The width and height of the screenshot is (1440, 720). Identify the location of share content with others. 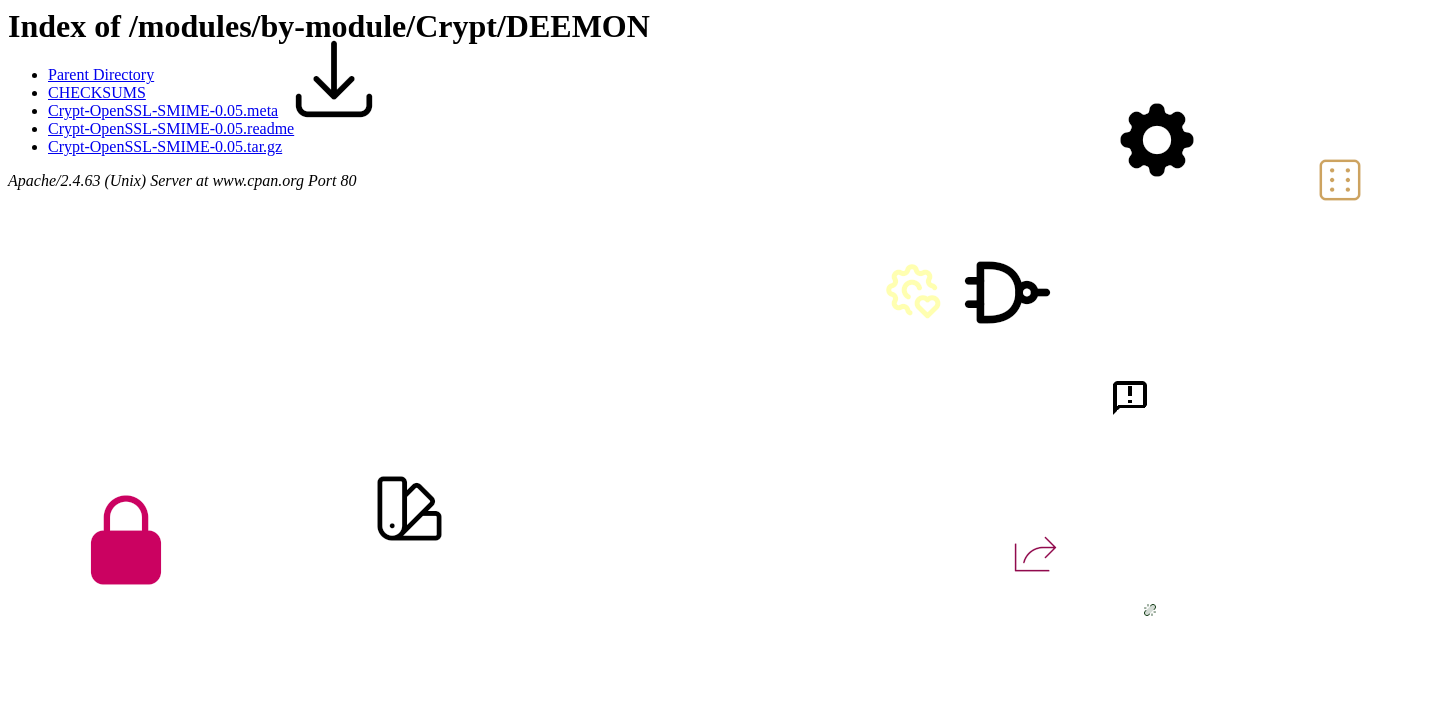
(1035, 552).